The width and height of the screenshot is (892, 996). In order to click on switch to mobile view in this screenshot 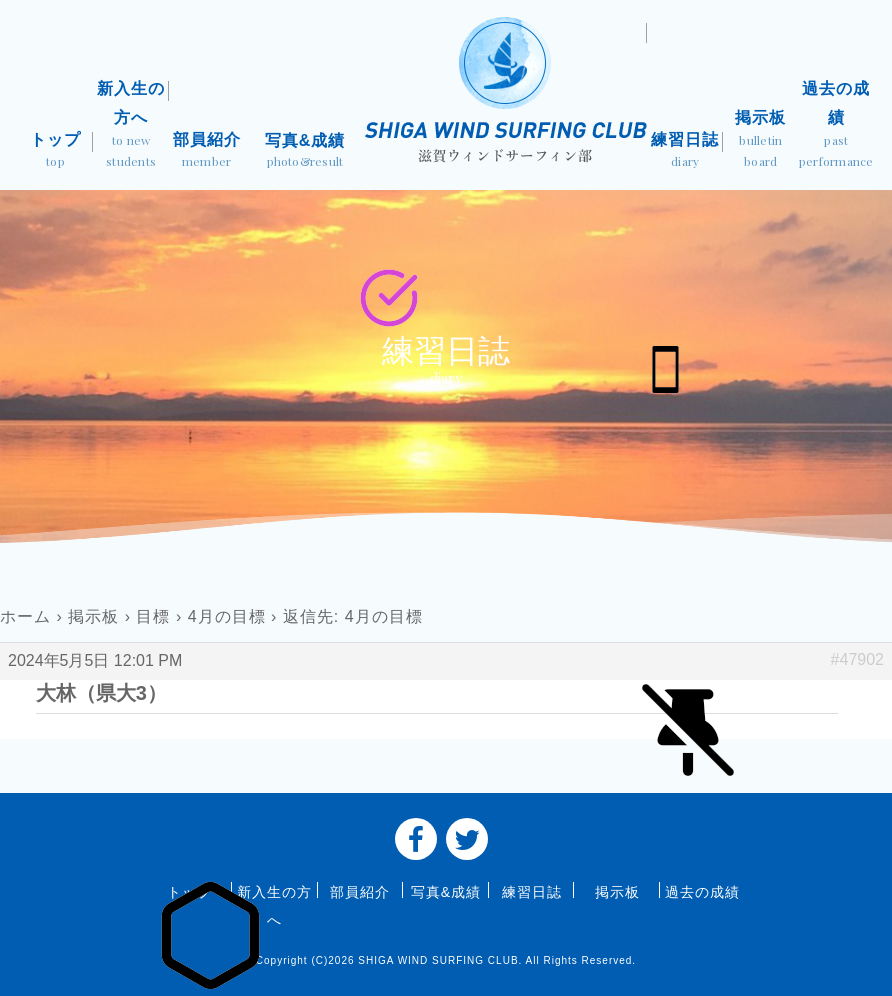, I will do `click(665, 369)`.